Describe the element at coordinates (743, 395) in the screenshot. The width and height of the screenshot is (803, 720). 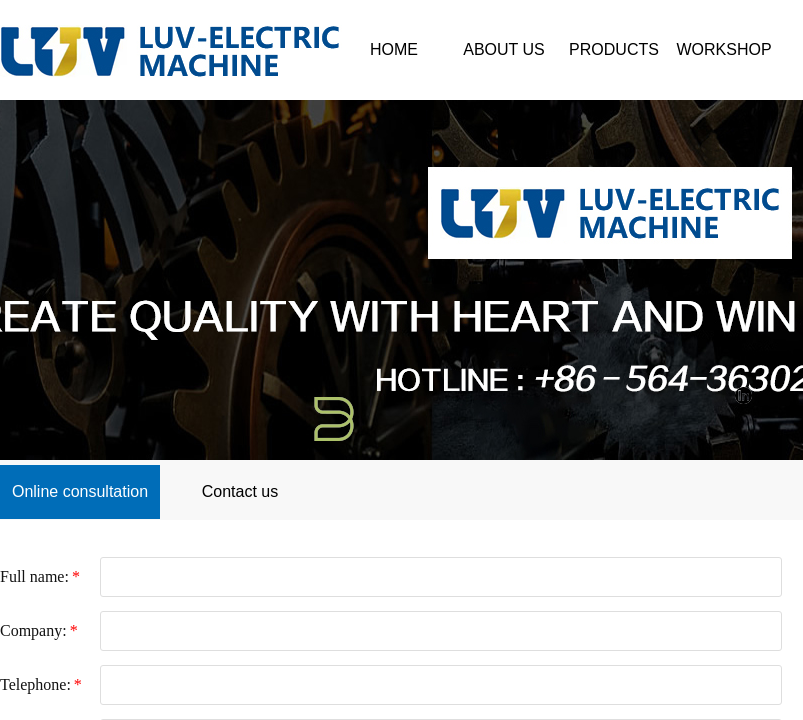
I see `LogMeIn brand logo` at that location.